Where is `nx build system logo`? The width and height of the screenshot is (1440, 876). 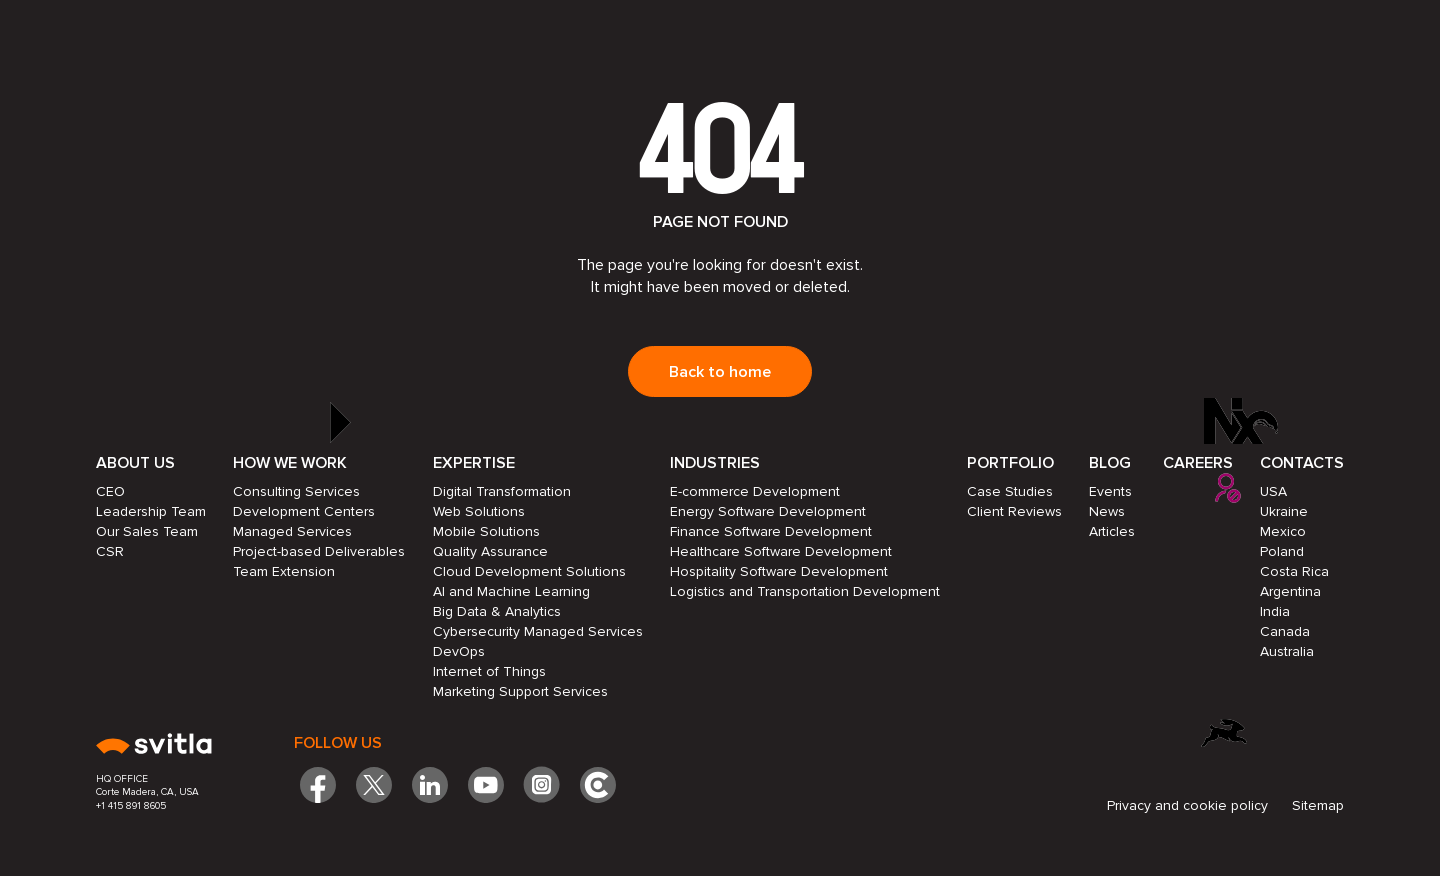
nx build system logo is located at coordinates (1241, 421).